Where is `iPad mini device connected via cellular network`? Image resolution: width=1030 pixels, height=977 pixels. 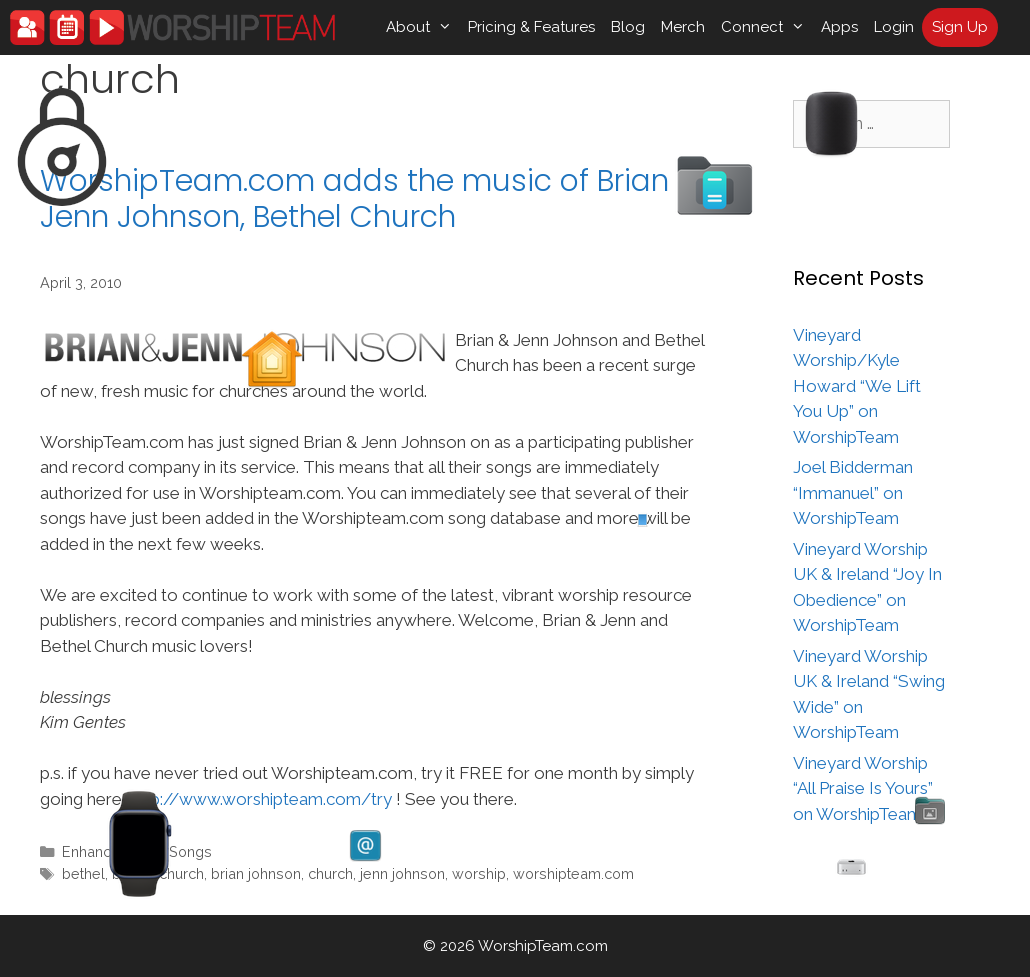
iPad mini device connected via cellular network is located at coordinates (642, 518).